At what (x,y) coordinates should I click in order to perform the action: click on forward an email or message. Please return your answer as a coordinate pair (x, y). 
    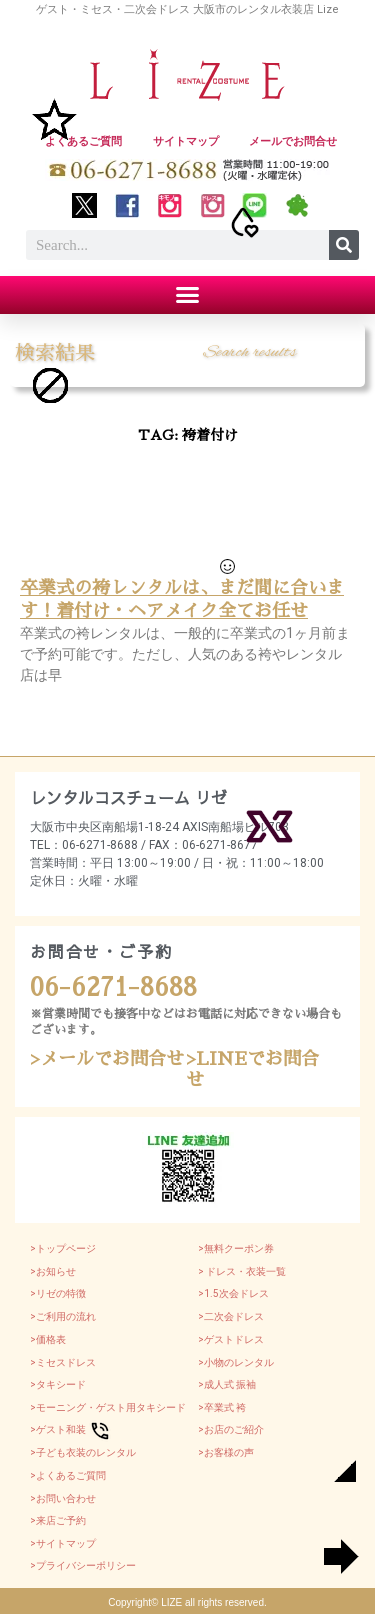
    Looking at the image, I should click on (341, 1556).